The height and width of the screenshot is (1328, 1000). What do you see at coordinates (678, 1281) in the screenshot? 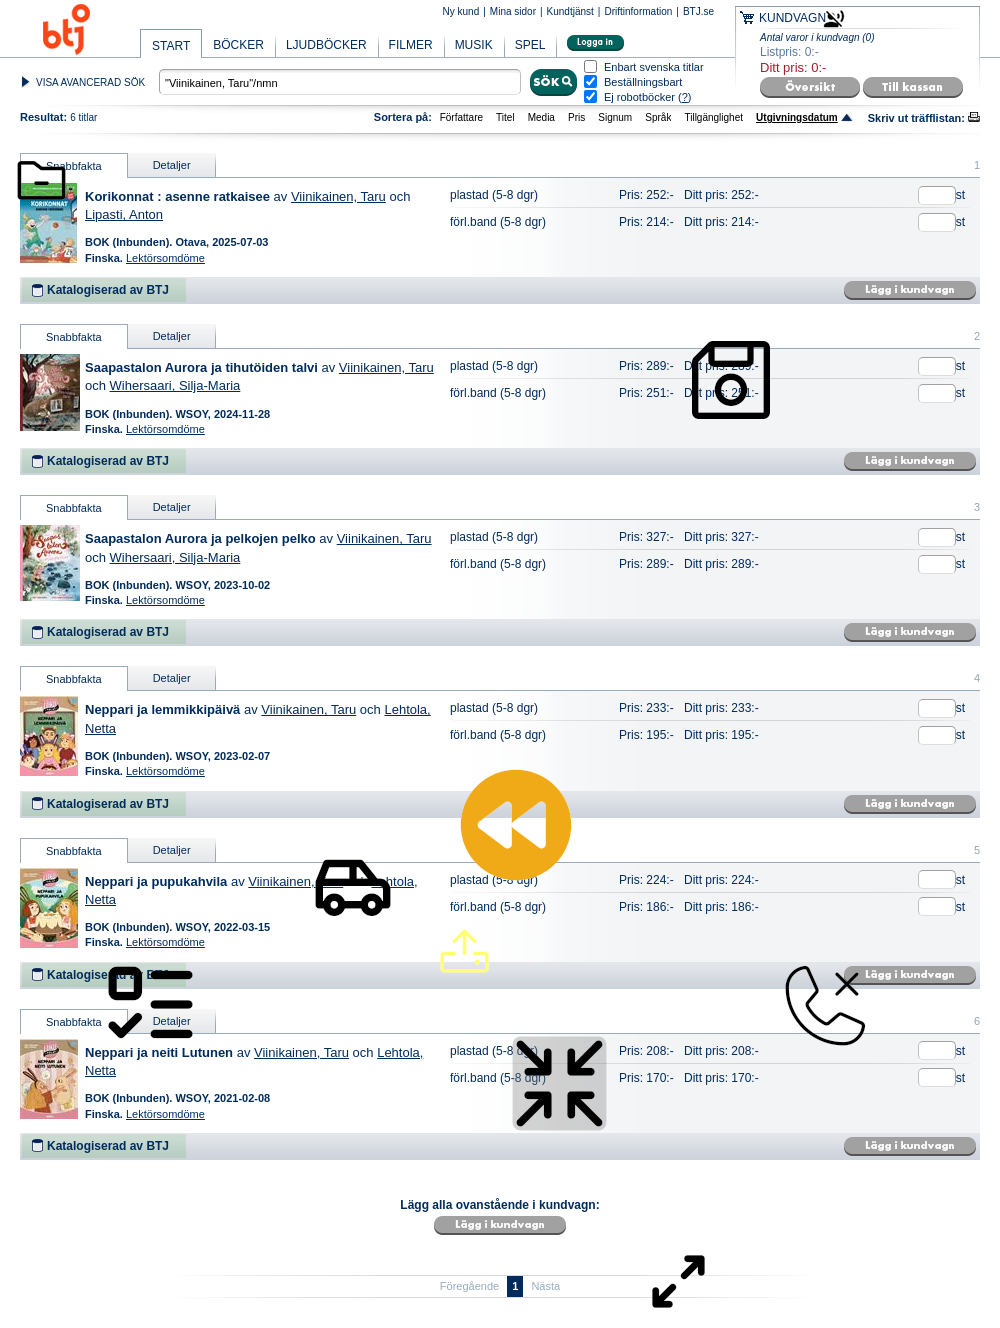
I see `expand to full screen` at bounding box center [678, 1281].